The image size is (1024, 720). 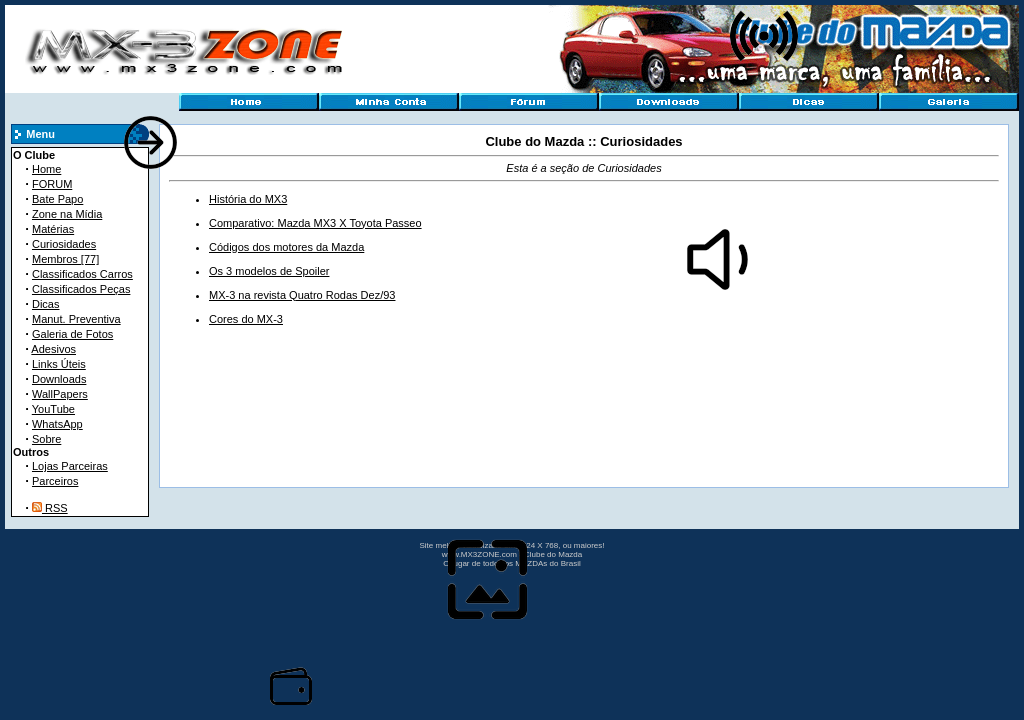 What do you see at coordinates (291, 687) in the screenshot?
I see `access your wallet or payment methods` at bounding box center [291, 687].